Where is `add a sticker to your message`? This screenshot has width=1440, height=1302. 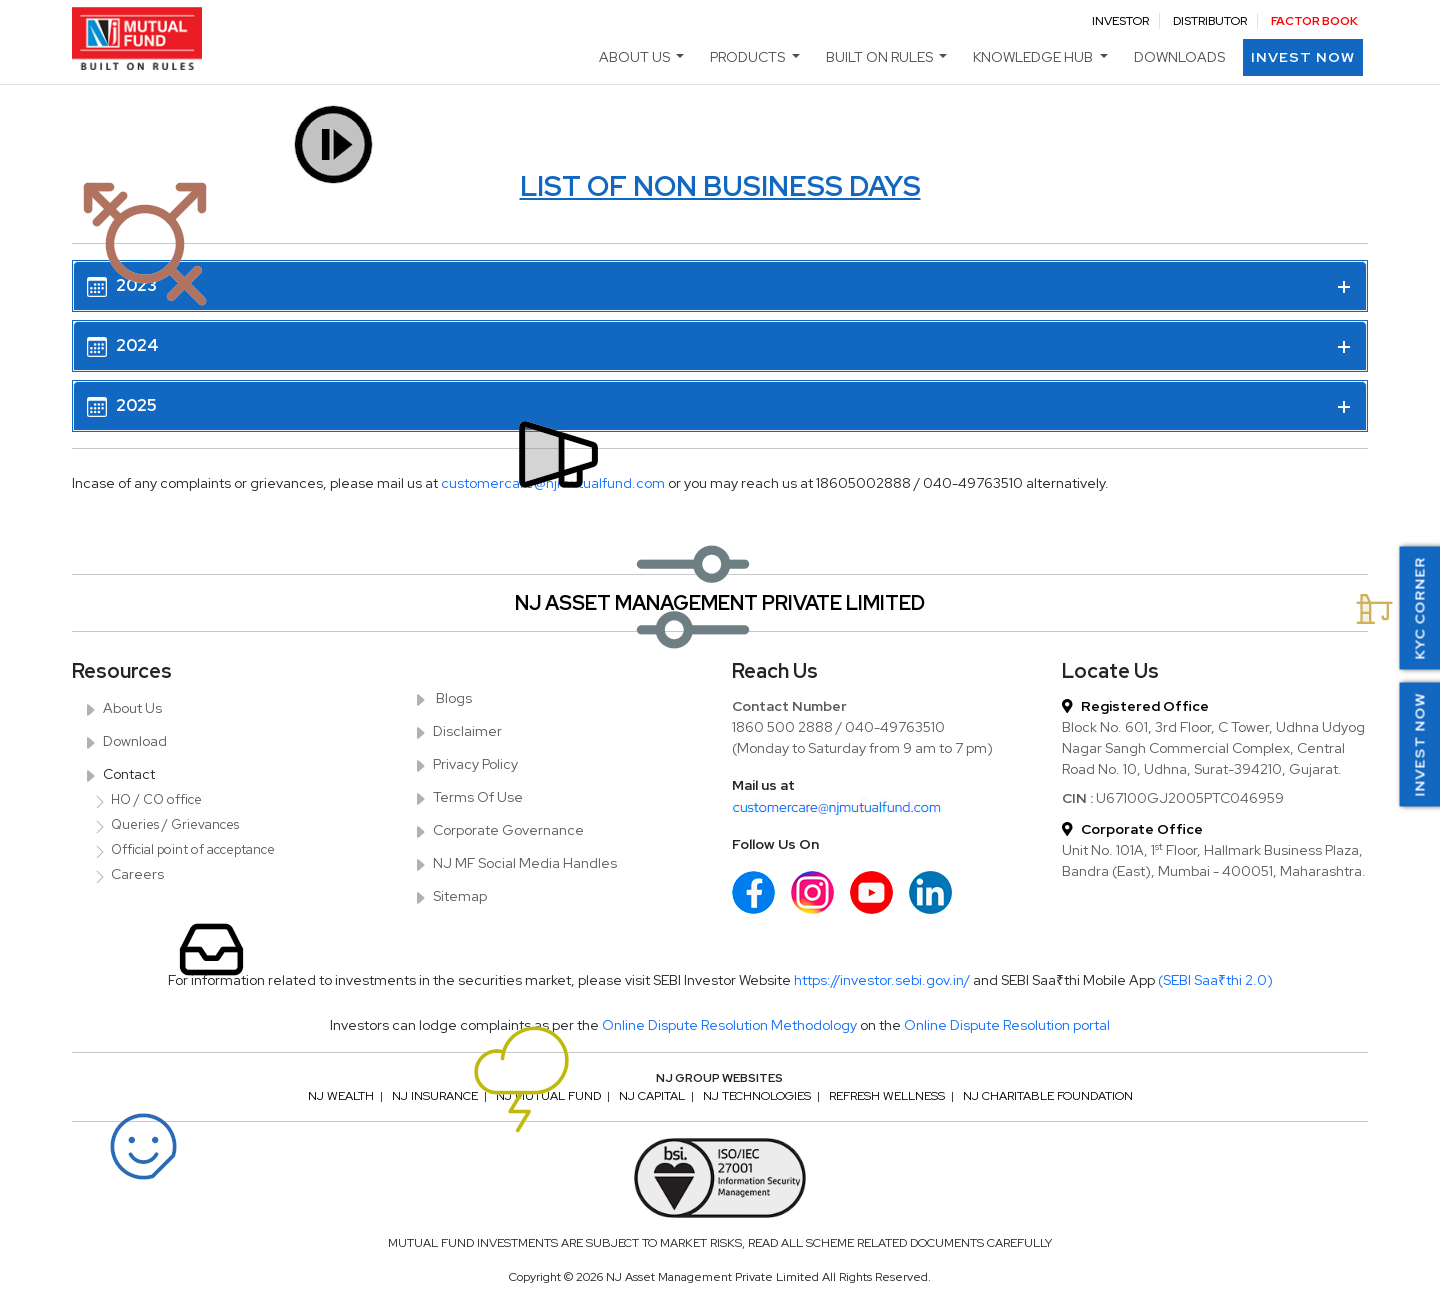
add a sticker to your message is located at coordinates (143, 1146).